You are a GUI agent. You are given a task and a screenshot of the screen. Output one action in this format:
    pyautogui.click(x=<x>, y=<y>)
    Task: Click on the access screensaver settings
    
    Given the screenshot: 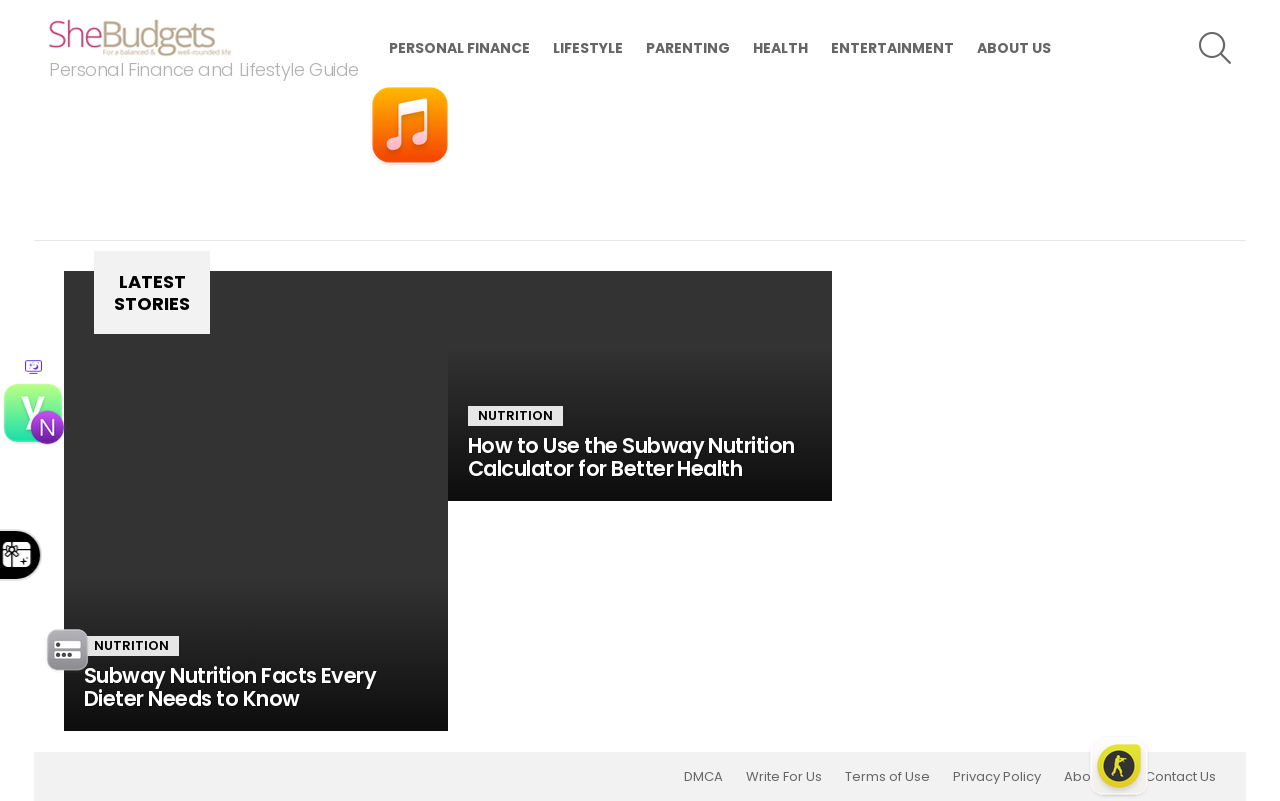 What is the action you would take?
    pyautogui.click(x=33, y=366)
    